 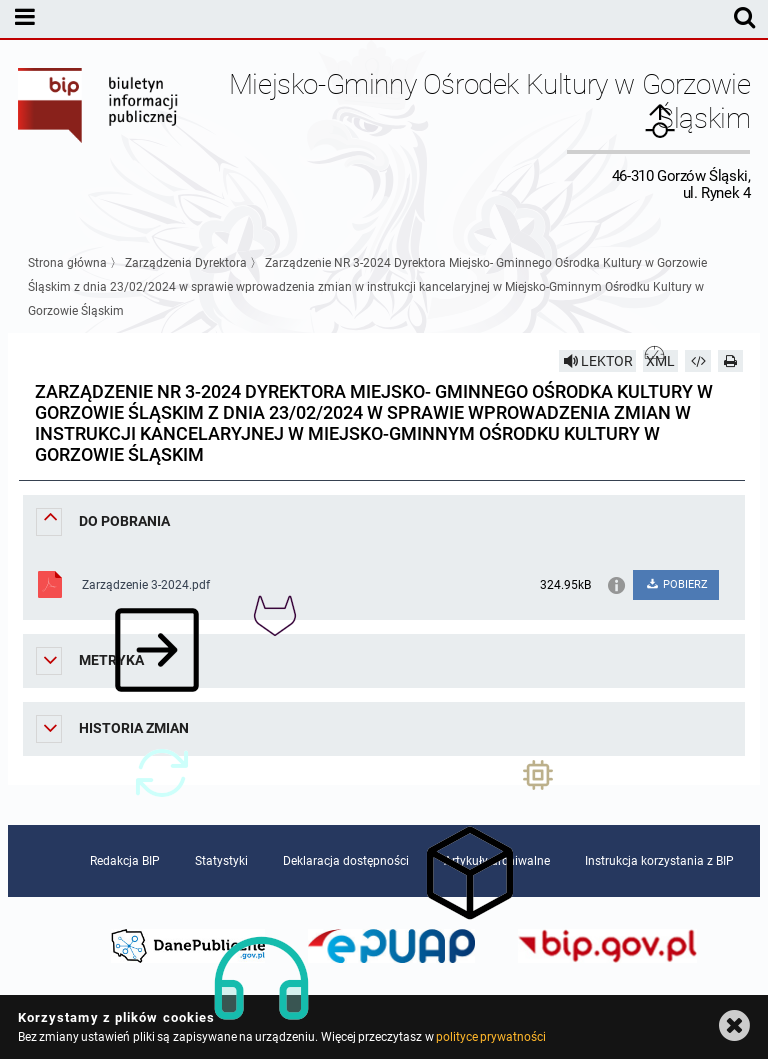 I want to click on view system or hardware information, so click(x=538, y=775).